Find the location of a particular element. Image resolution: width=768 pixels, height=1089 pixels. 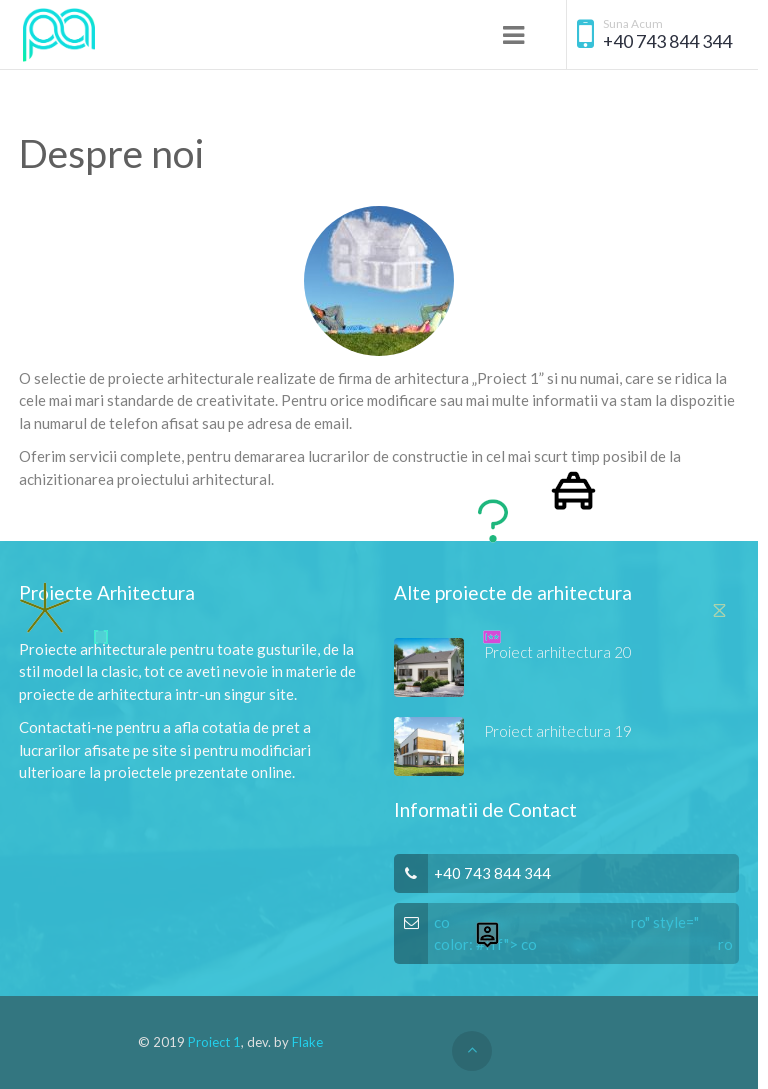

enter or manage your password is located at coordinates (492, 637).